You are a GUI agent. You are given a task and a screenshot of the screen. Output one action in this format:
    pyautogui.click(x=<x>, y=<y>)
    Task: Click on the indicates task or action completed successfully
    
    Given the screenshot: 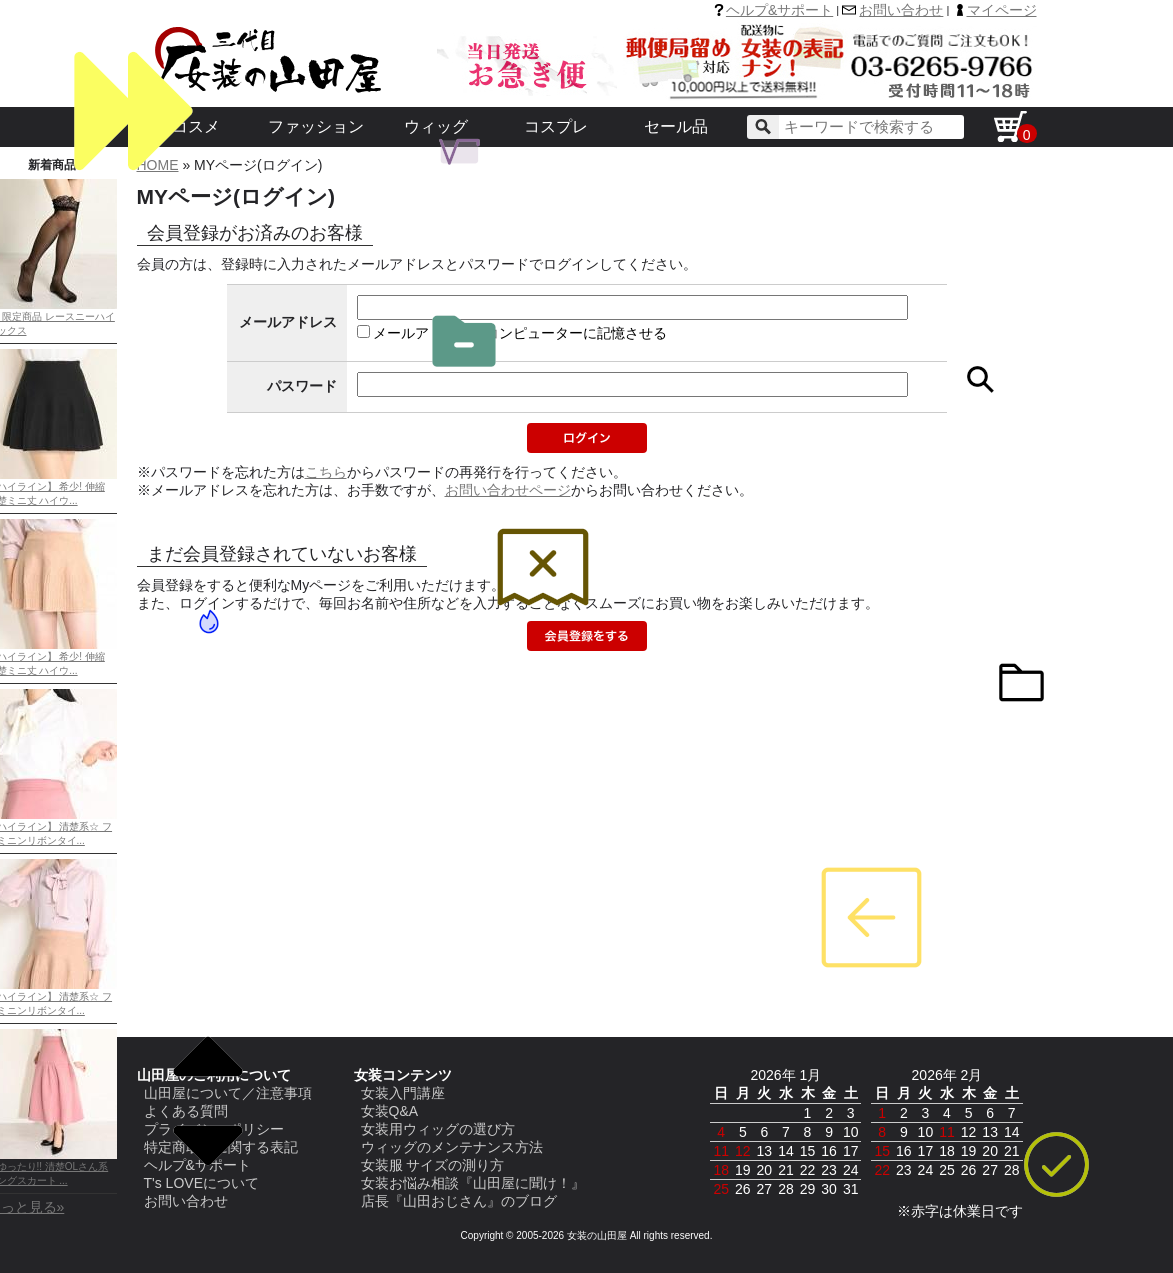 What is the action you would take?
    pyautogui.click(x=1056, y=1164)
    